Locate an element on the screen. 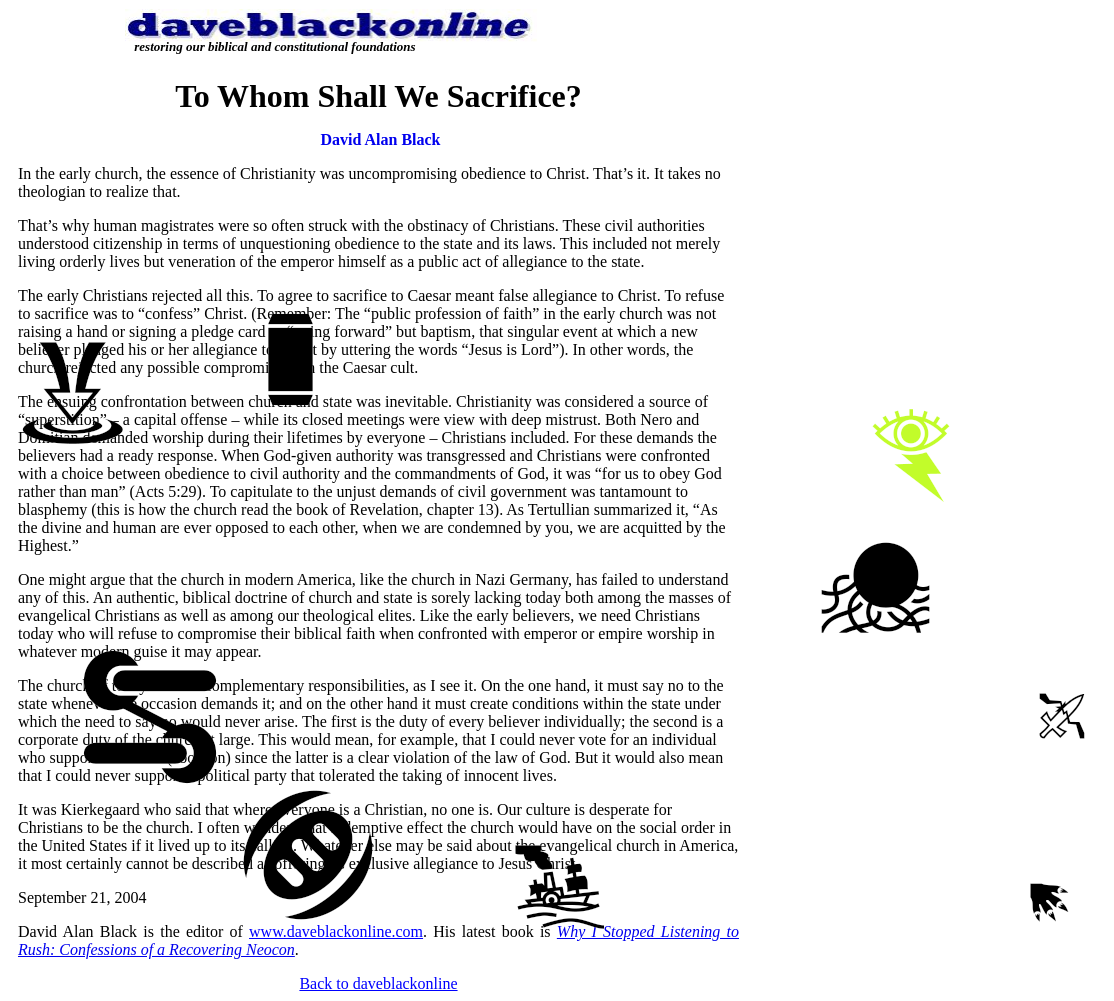  indicates a powerful visual effect or shocking revelation is located at coordinates (912, 456).